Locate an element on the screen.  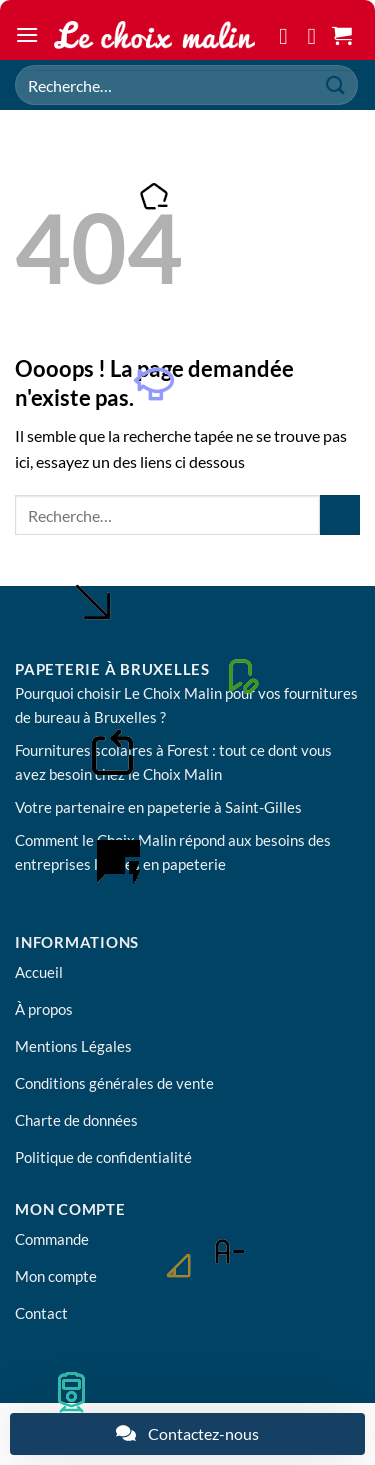
edit a saved bookmark is located at coordinates (240, 675).